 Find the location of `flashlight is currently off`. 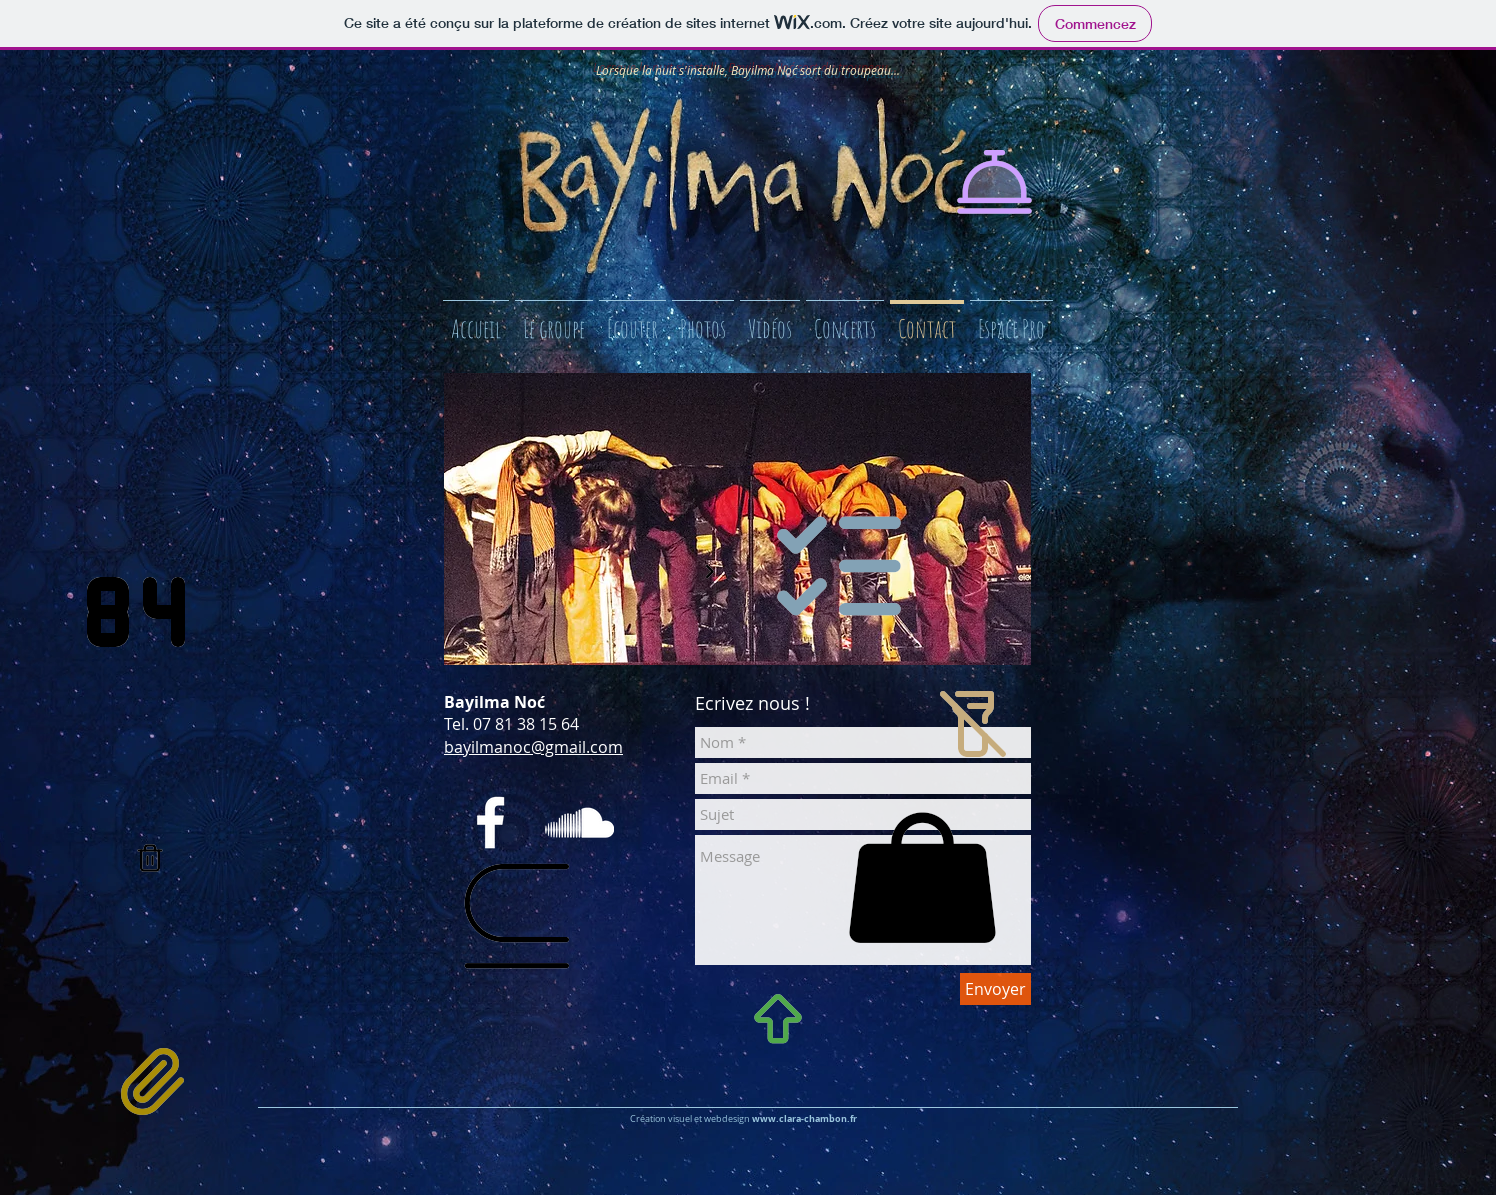

flashlight is currently off is located at coordinates (973, 724).